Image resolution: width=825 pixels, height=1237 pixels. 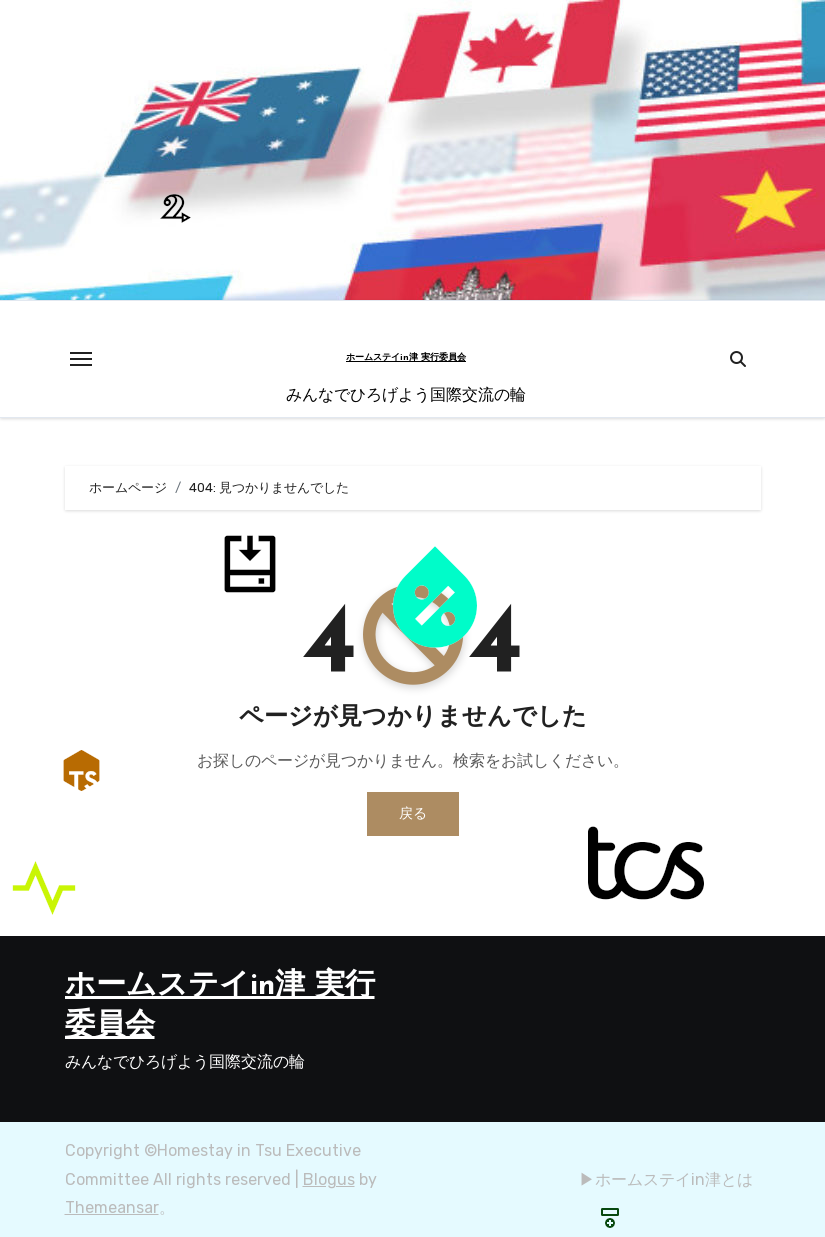 What do you see at coordinates (175, 208) in the screenshot?
I see `draft2digital publishing platform logo` at bounding box center [175, 208].